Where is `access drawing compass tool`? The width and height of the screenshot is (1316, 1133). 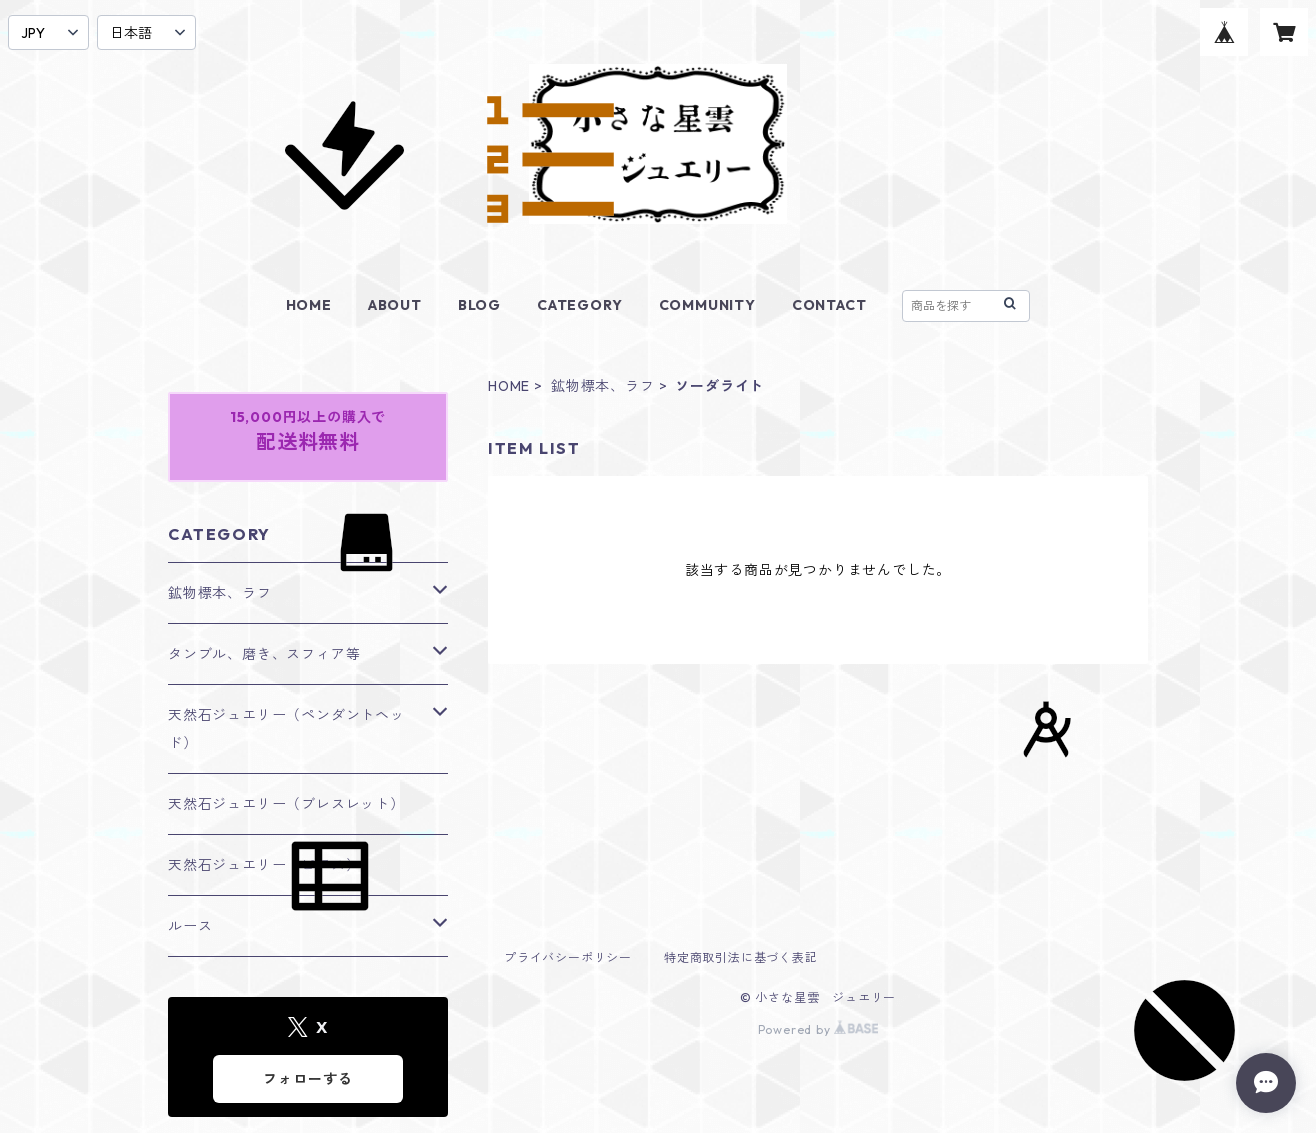
access drawing compass tool is located at coordinates (1046, 729).